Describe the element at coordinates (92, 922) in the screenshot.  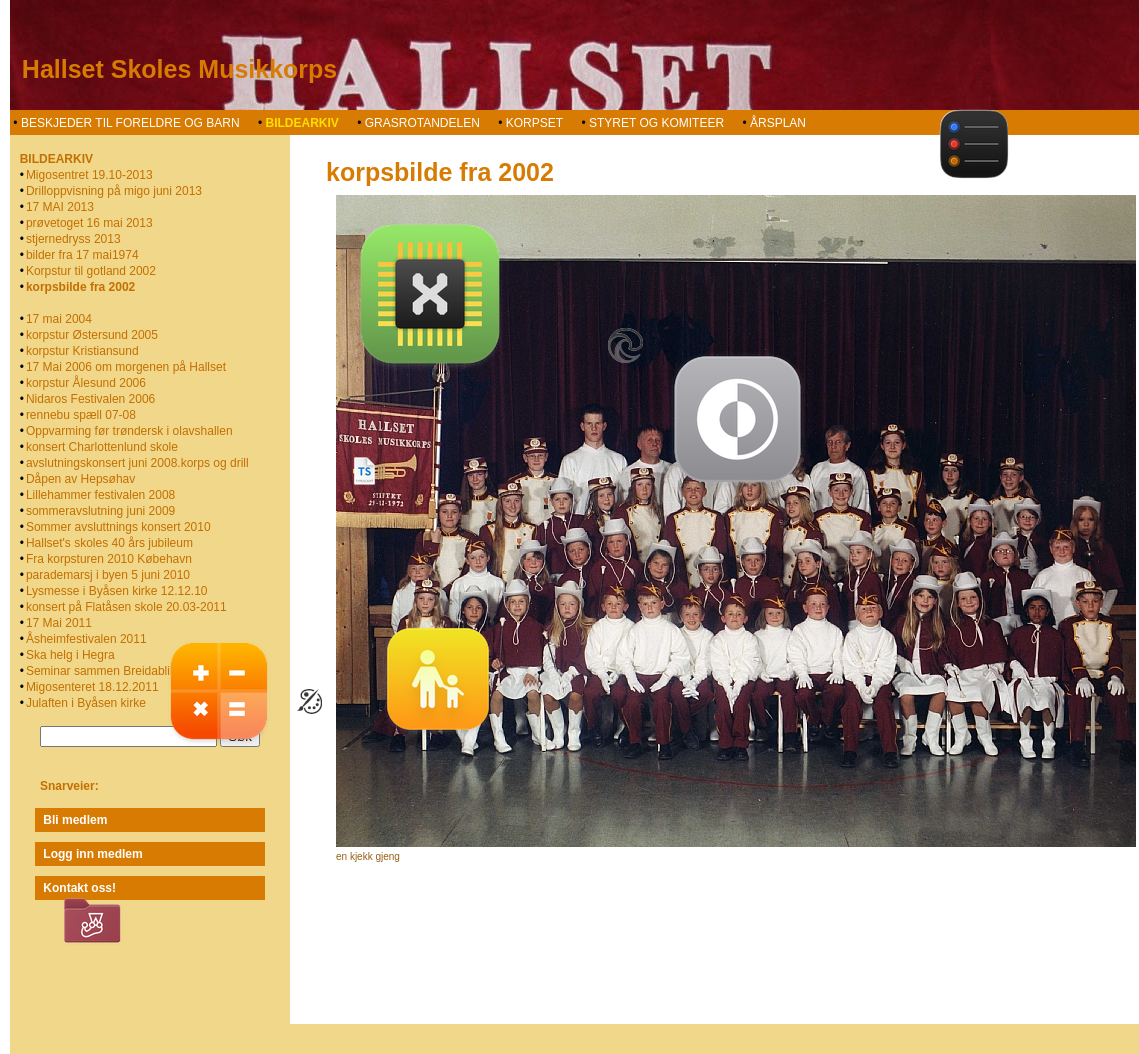
I see `folder containing jest testing framework files` at that location.